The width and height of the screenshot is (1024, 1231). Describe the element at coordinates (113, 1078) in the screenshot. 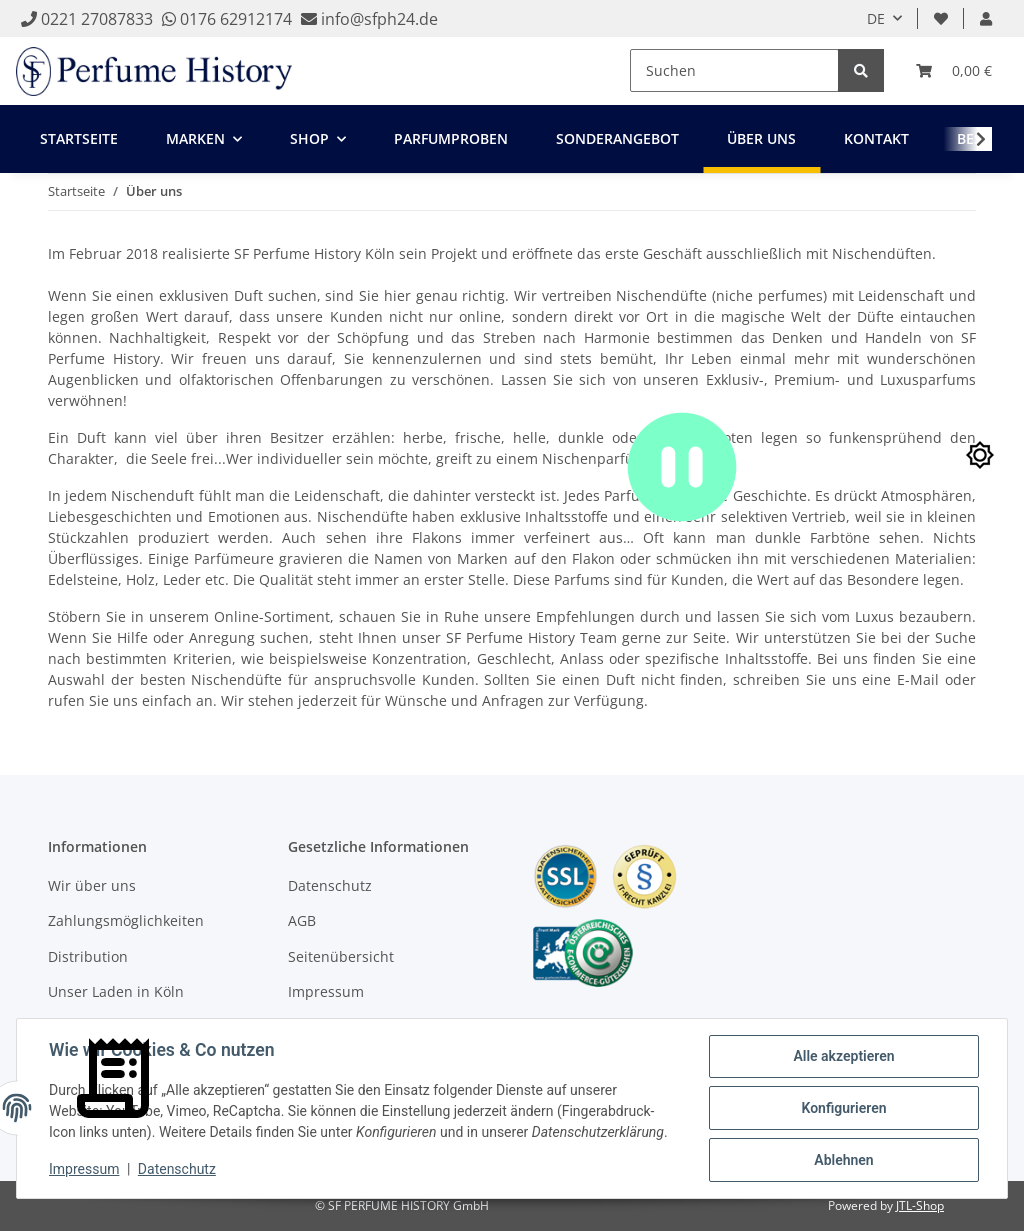

I see `view transaction history or receipts` at that location.